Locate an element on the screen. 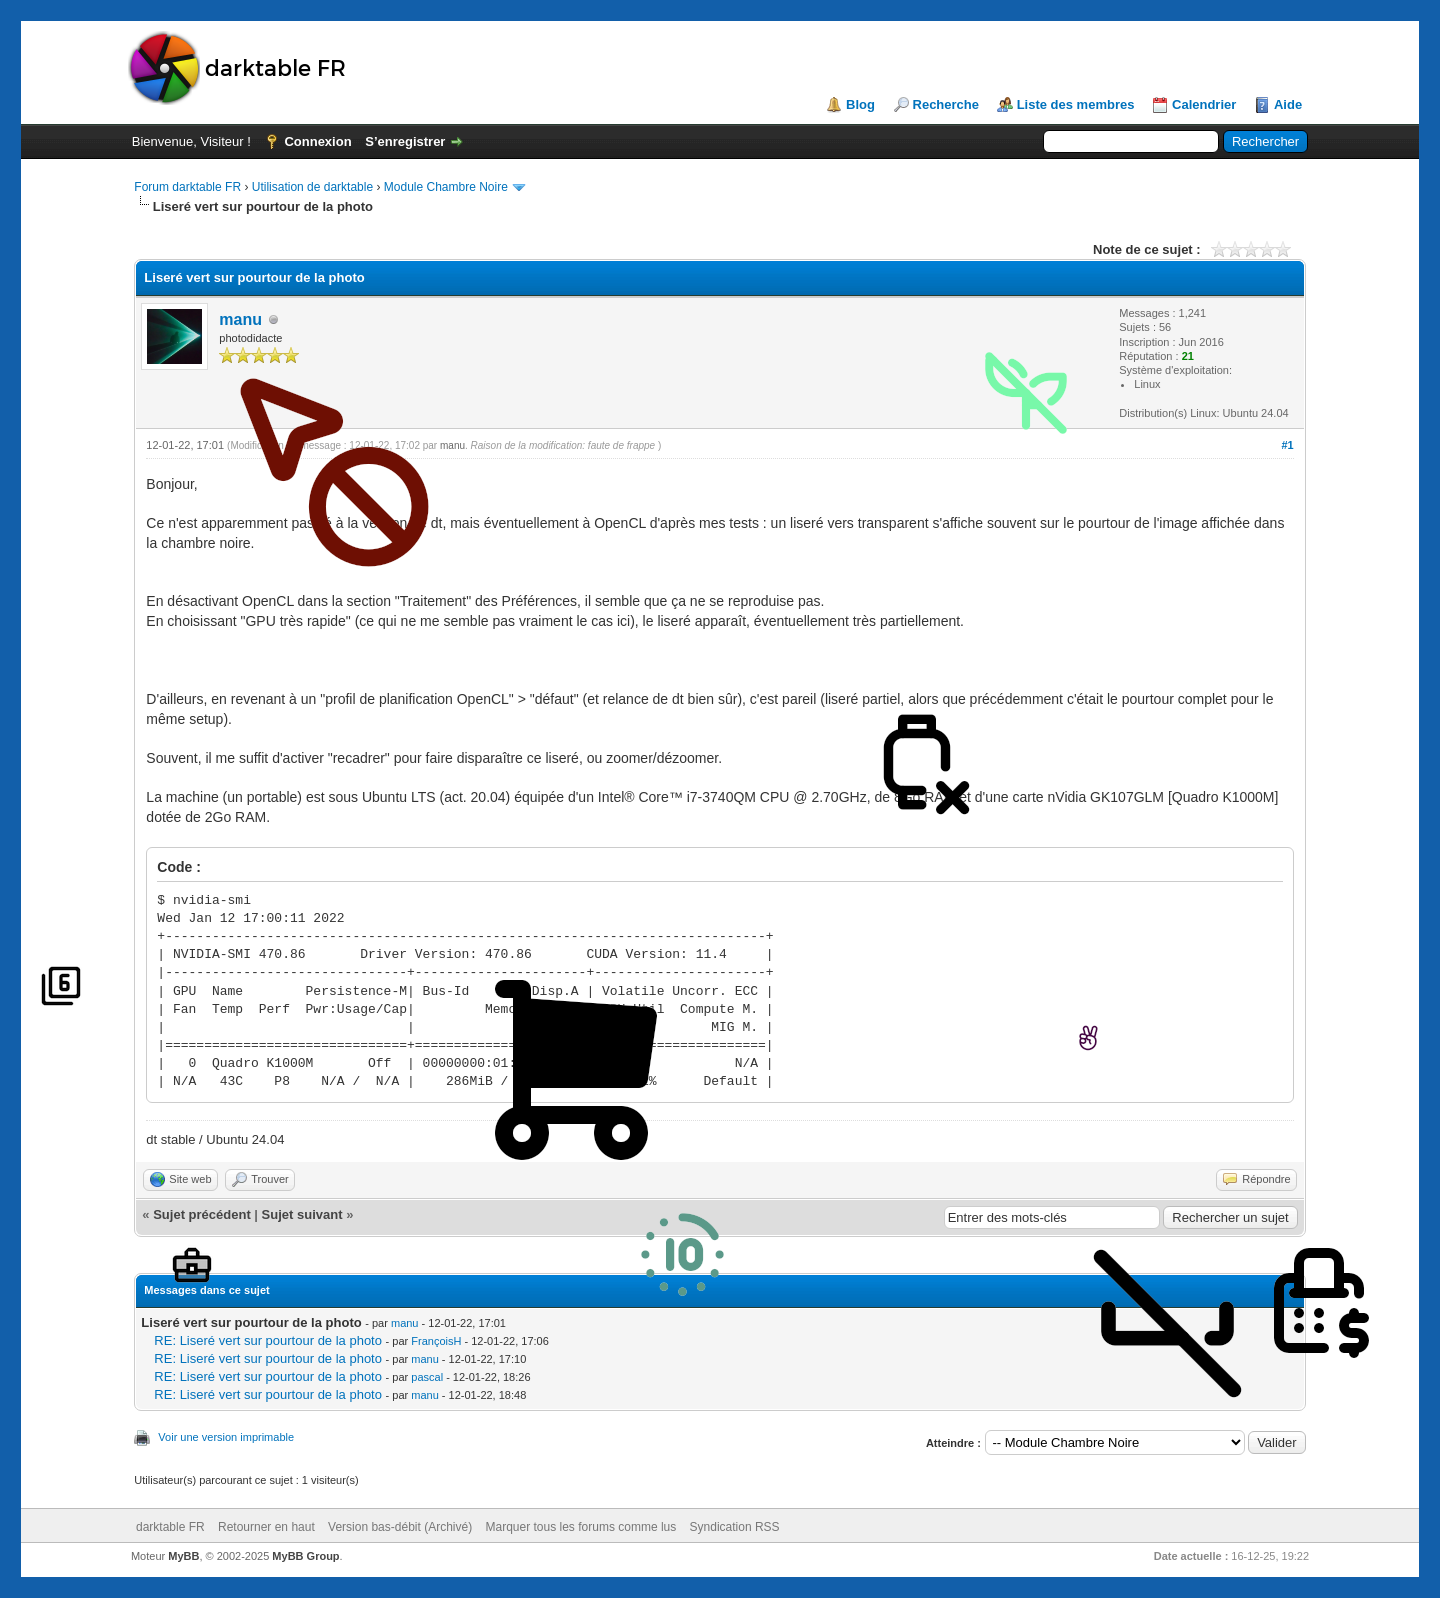 This screenshot has width=1440, height=1598. disable spacebar or space key input is located at coordinates (1167, 1323).